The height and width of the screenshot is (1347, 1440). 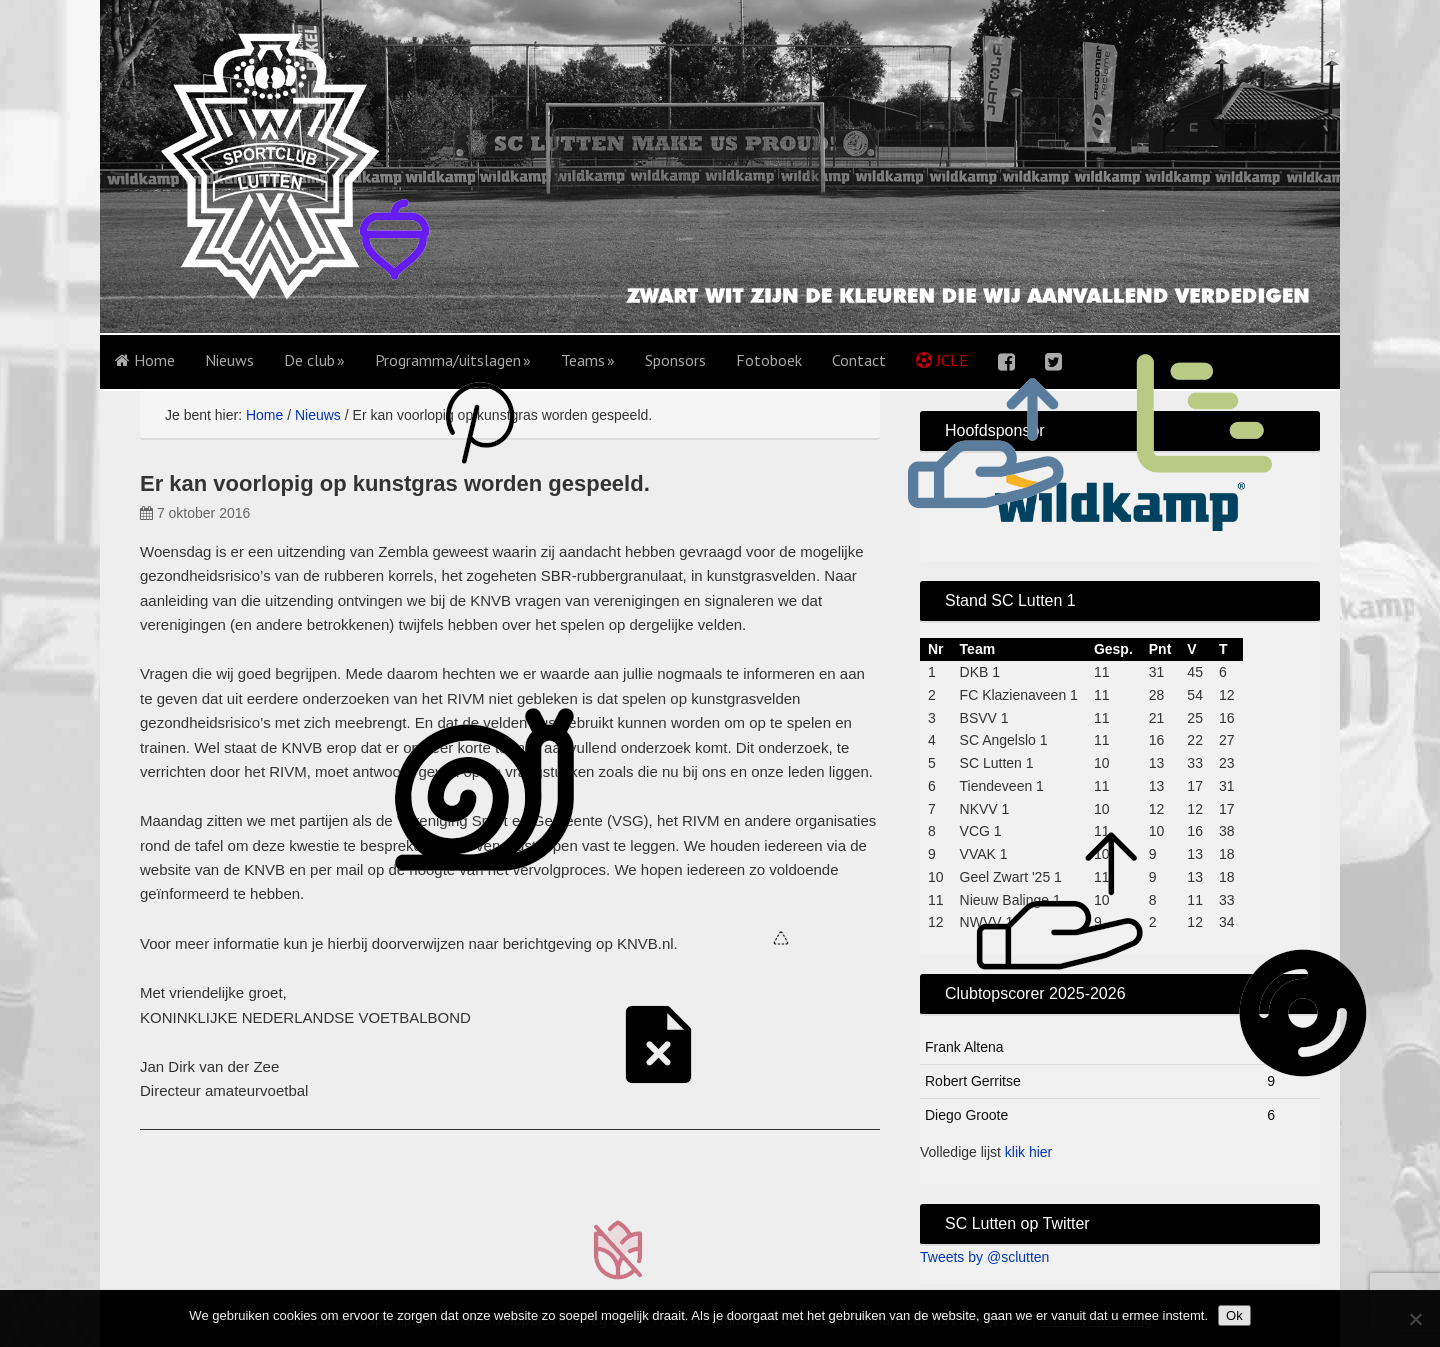 What do you see at coordinates (991, 451) in the screenshot?
I see `upload or share from your hand` at bounding box center [991, 451].